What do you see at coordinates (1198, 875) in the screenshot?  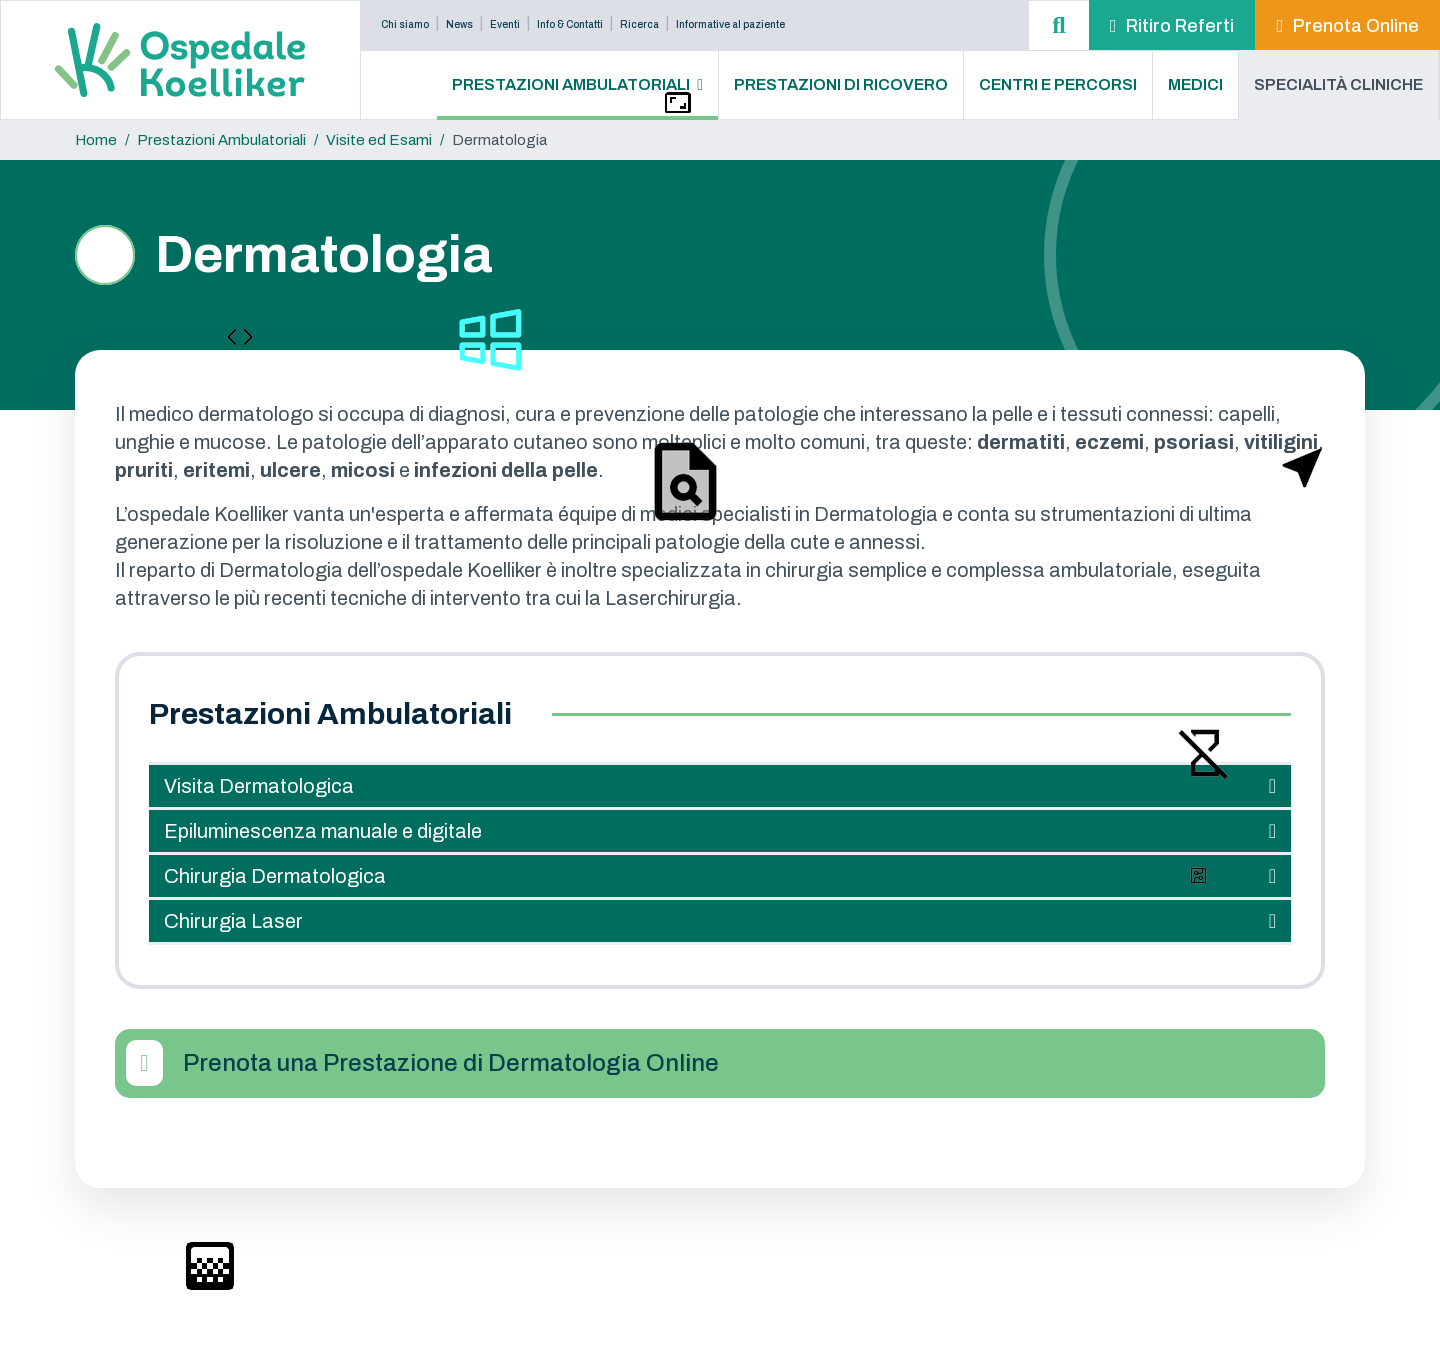 I see `access hardware or system settings` at bounding box center [1198, 875].